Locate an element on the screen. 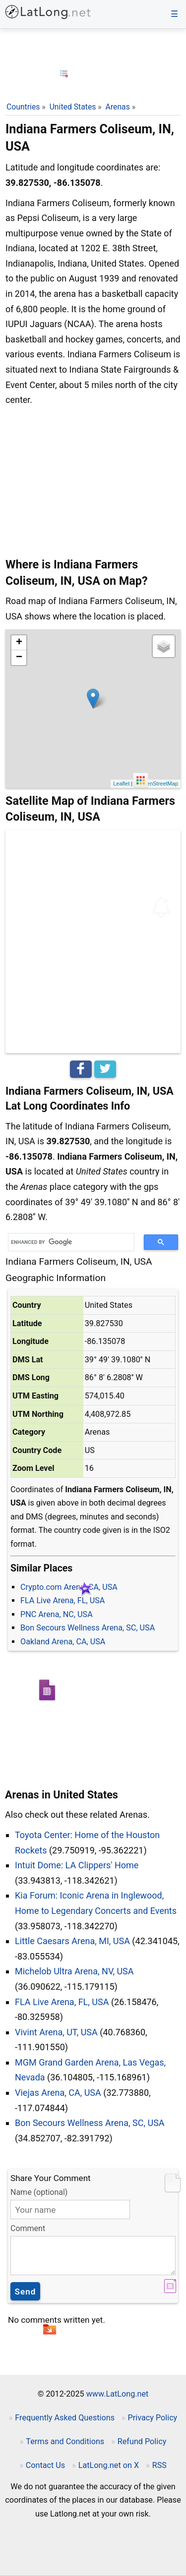  indicates an empty or blank file is located at coordinates (173, 2183).